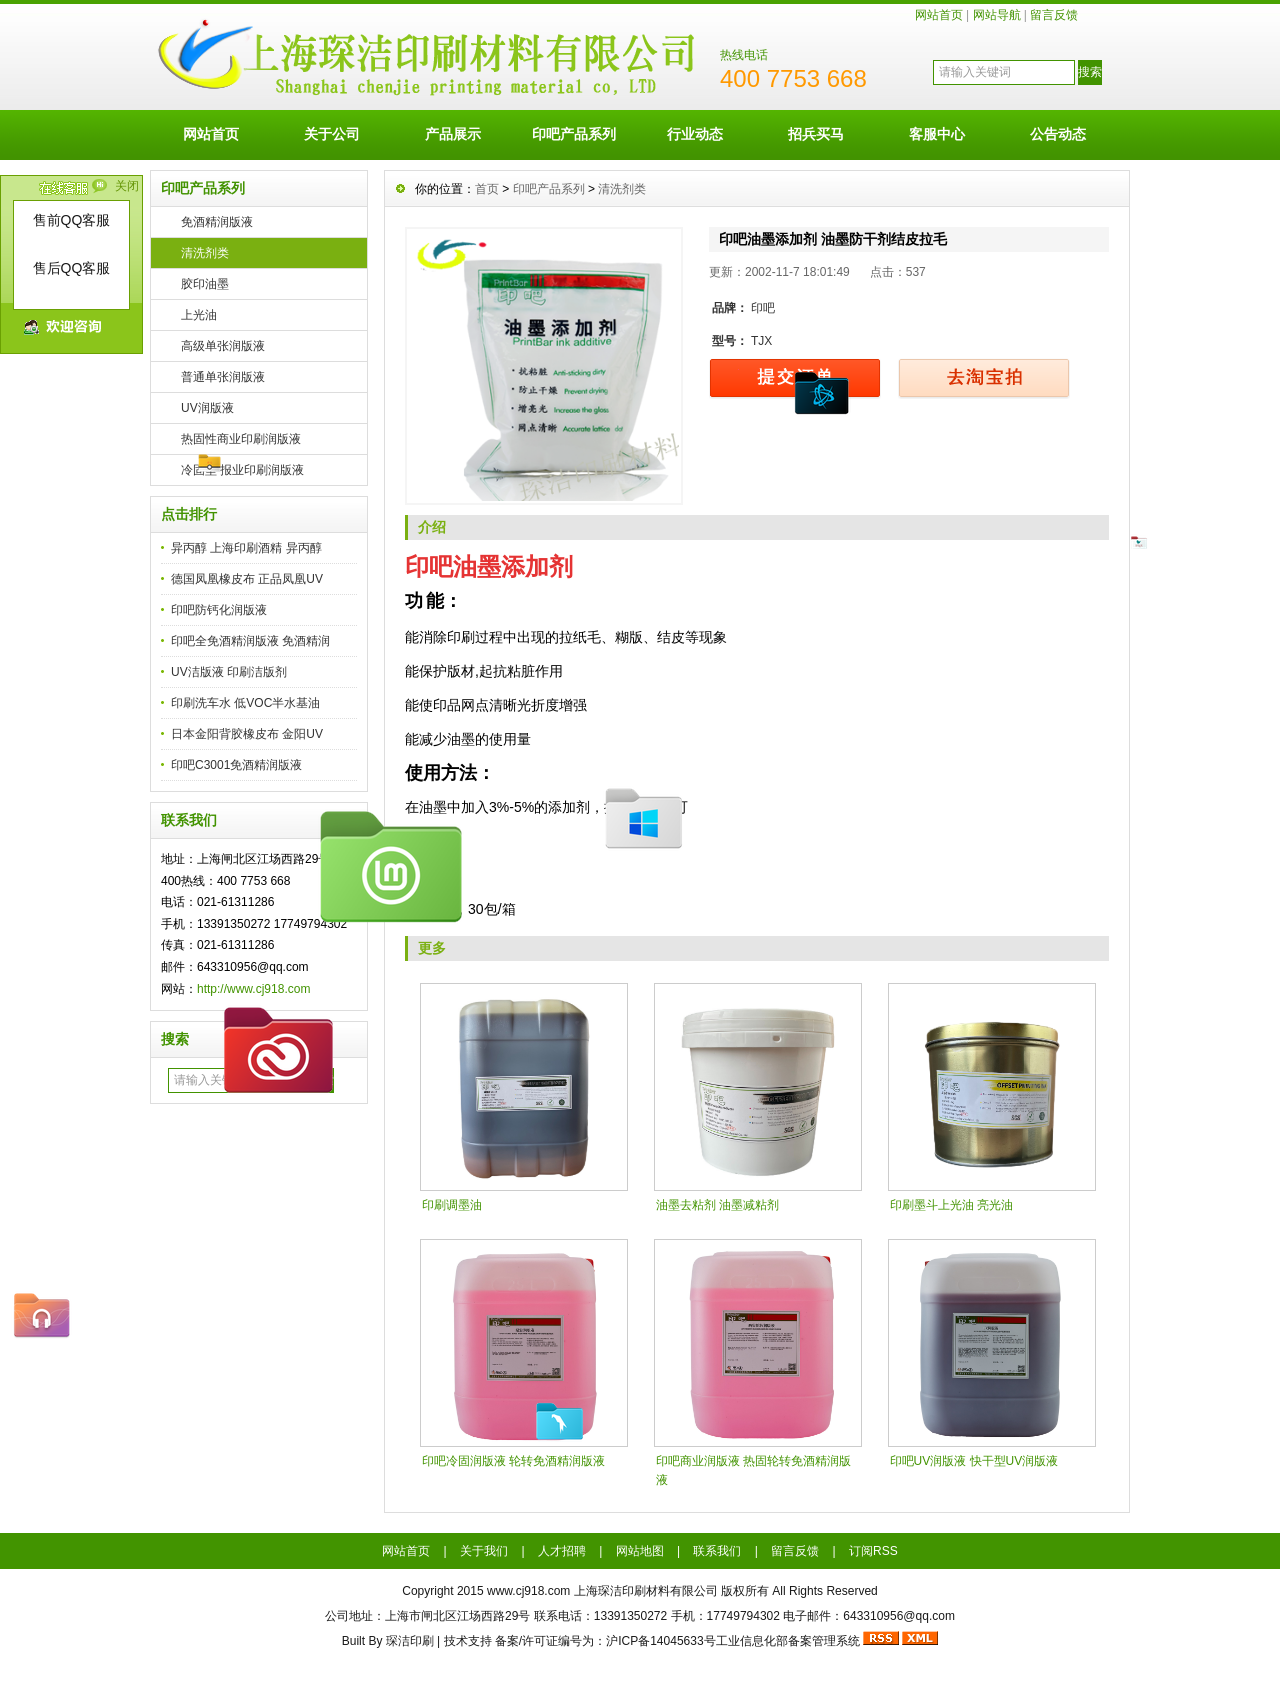 The image size is (1280, 1704). I want to click on open your Battle.net games folder, so click(821, 394).